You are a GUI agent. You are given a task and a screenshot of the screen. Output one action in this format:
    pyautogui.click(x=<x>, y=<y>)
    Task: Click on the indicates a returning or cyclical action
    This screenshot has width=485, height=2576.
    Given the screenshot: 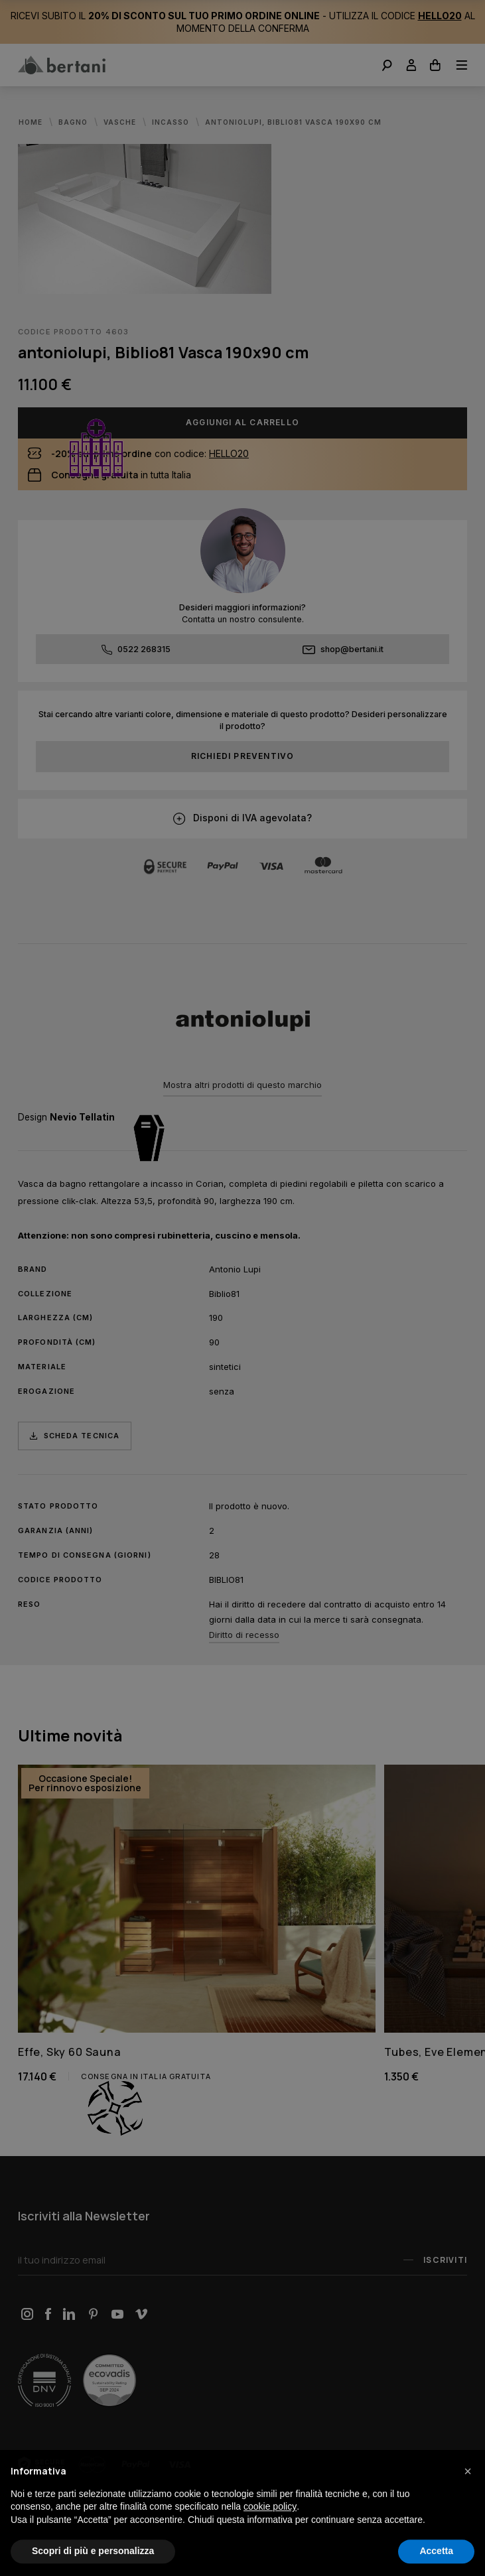 What is the action you would take?
    pyautogui.click(x=115, y=2108)
    